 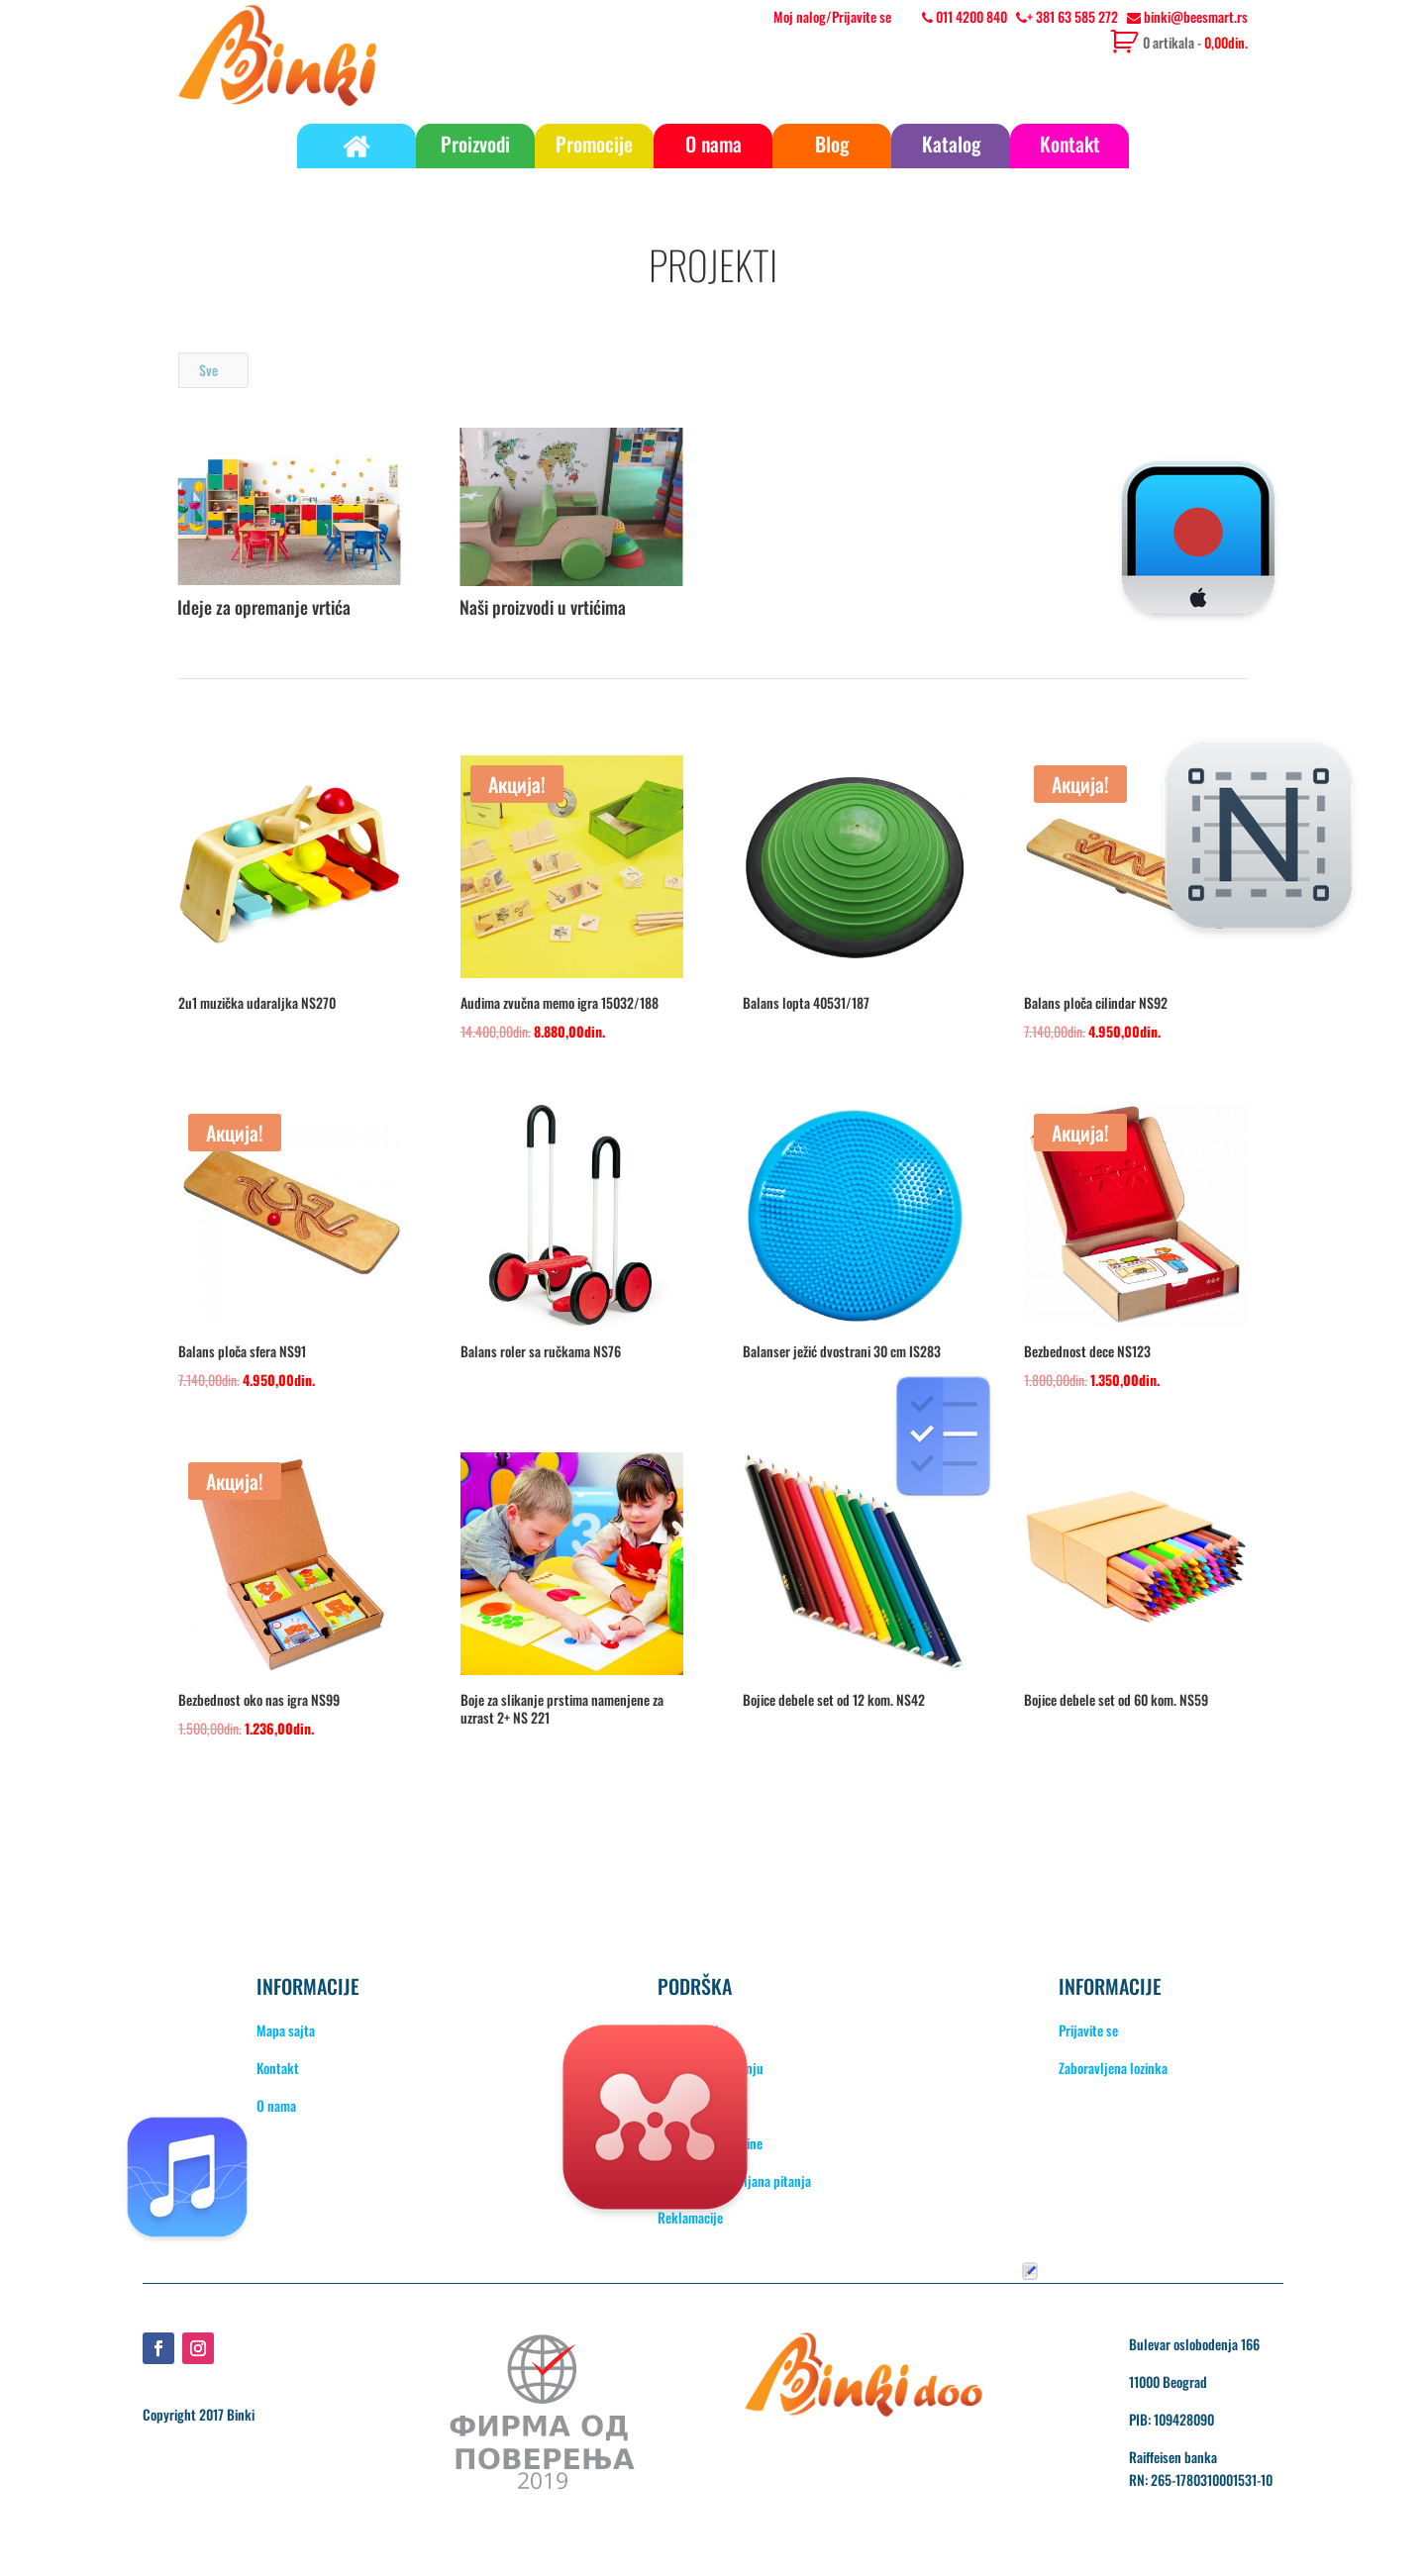 What do you see at coordinates (187, 2177) in the screenshot?
I see `open audacity audio editor` at bounding box center [187, 2177].